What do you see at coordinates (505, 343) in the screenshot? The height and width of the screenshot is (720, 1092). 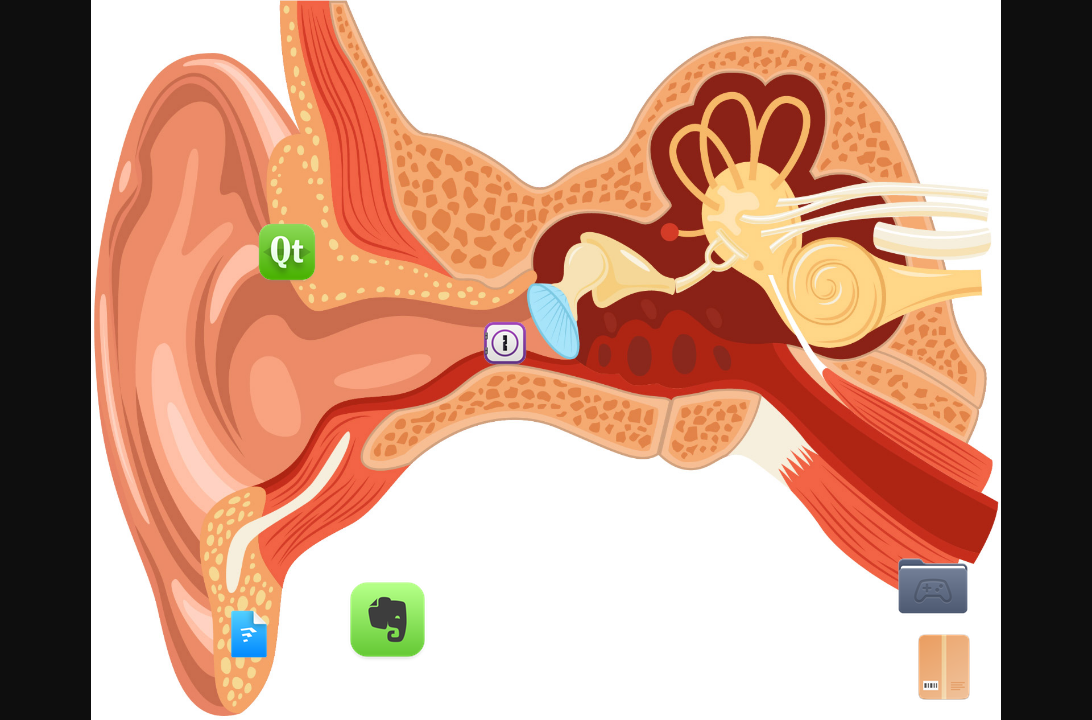 I see `open the Secrets password manager app` at bounding box center [505, 343].